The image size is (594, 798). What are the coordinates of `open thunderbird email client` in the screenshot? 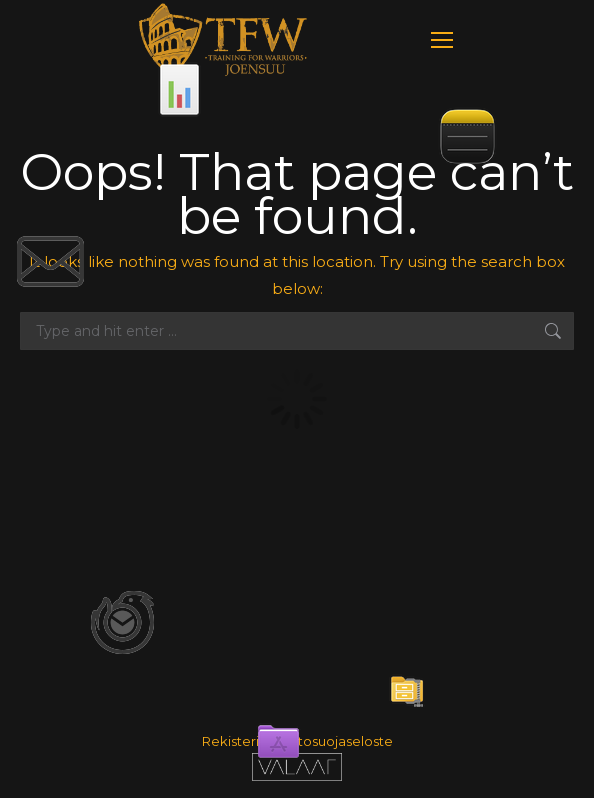 It's located at (122, 622).